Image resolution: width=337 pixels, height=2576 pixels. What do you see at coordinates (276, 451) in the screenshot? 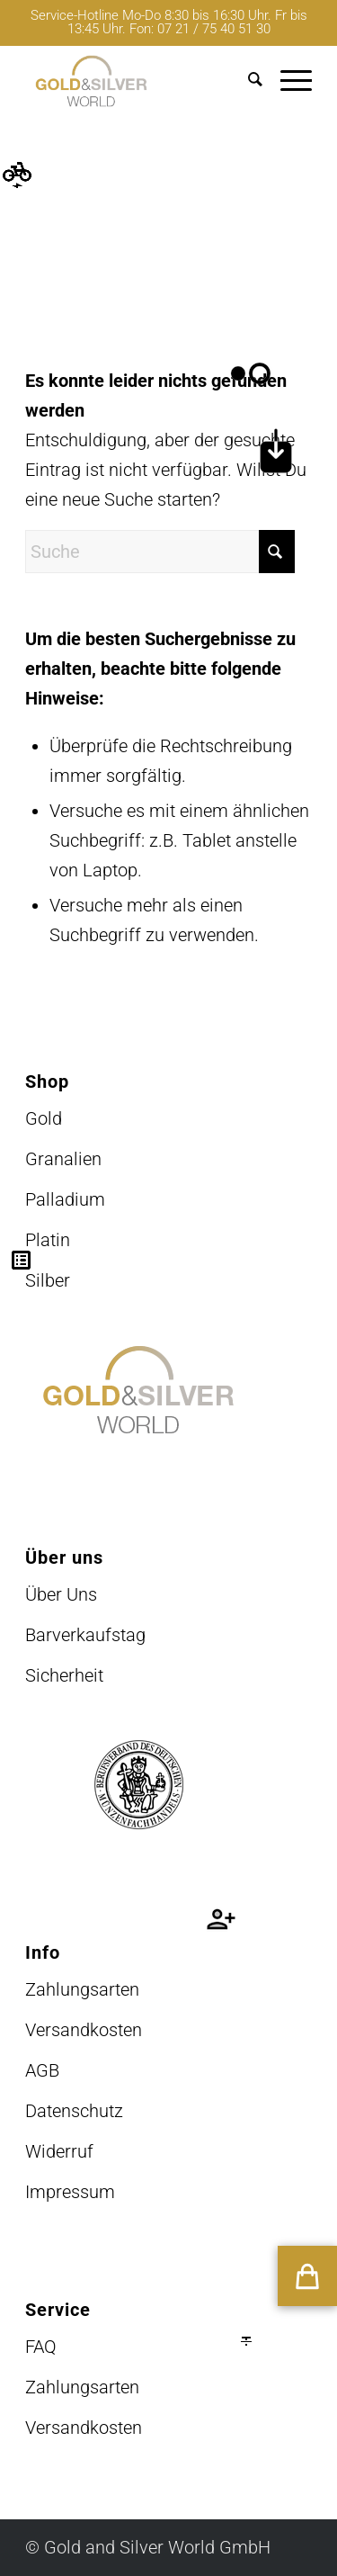
I see `download file to device` at bounding box center [276, 451].